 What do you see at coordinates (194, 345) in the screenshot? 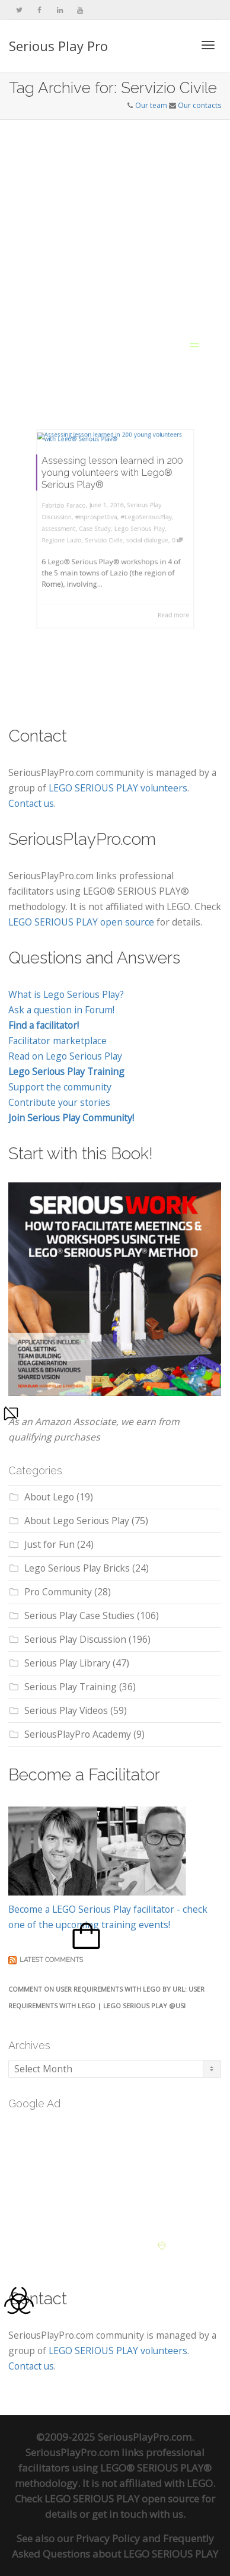
I see `indicates equal value or comparison` at bounding box center [194, 345].